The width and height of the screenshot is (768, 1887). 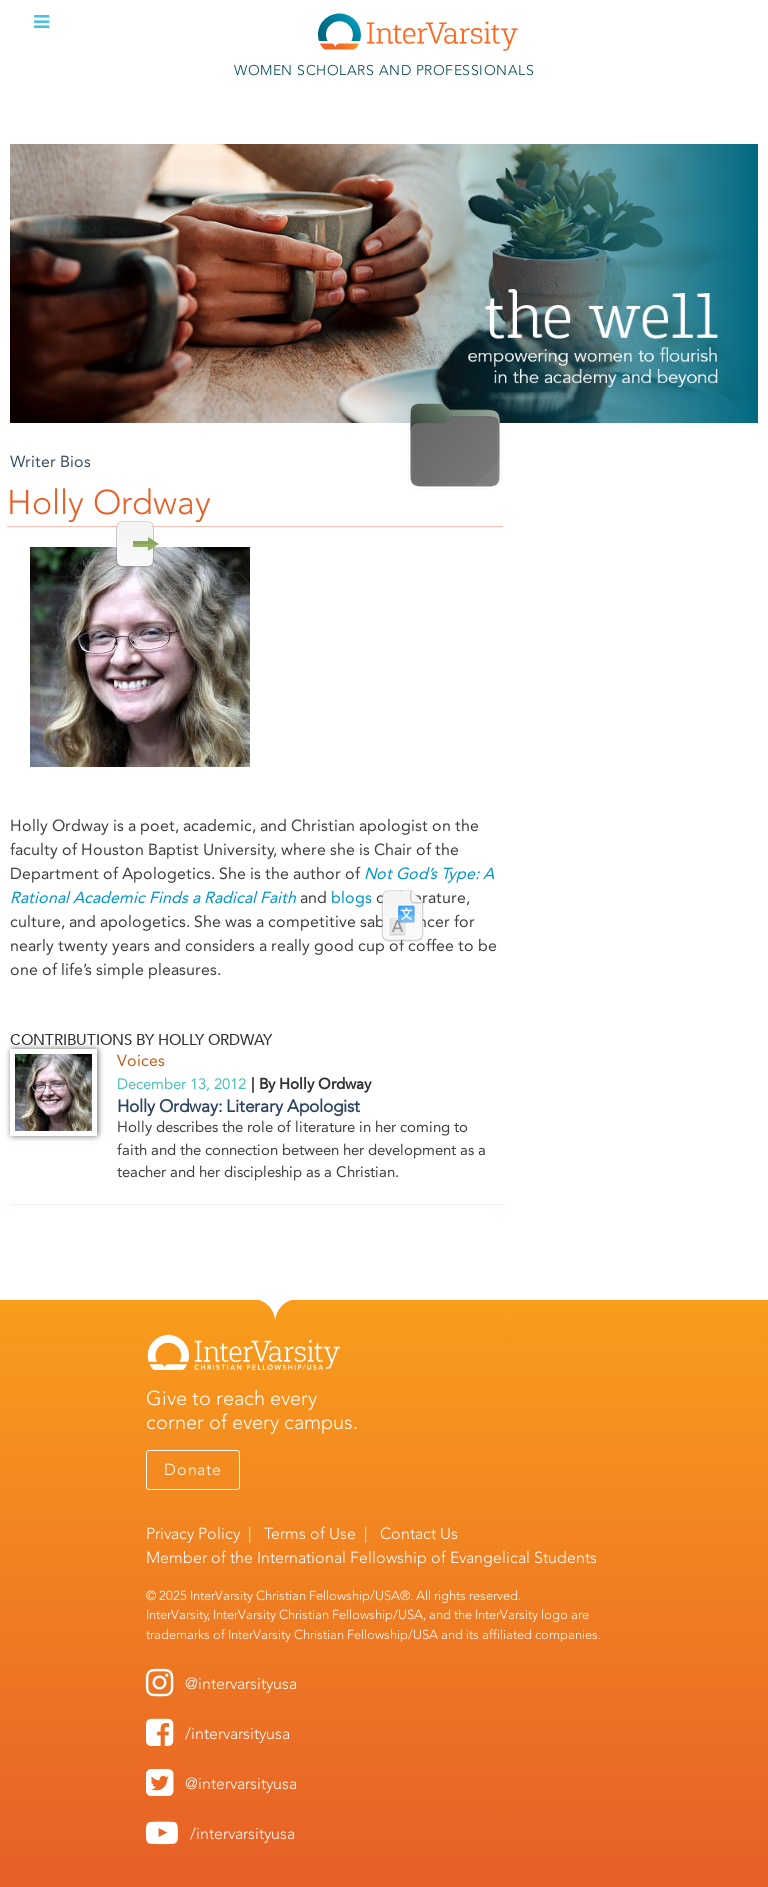 I want to click on open folder to view contents, so click(x=455, y=445).